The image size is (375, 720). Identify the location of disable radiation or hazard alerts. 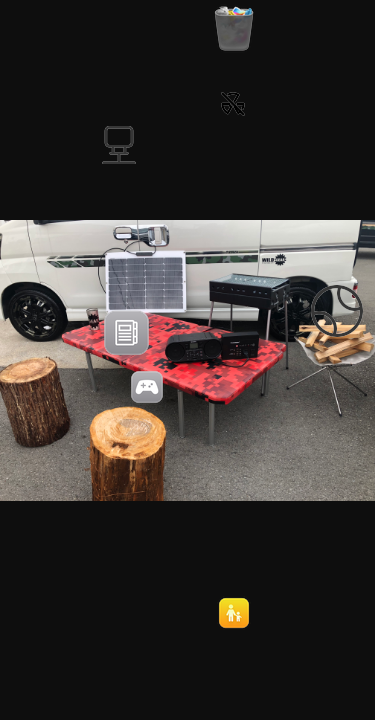
(233, 104).